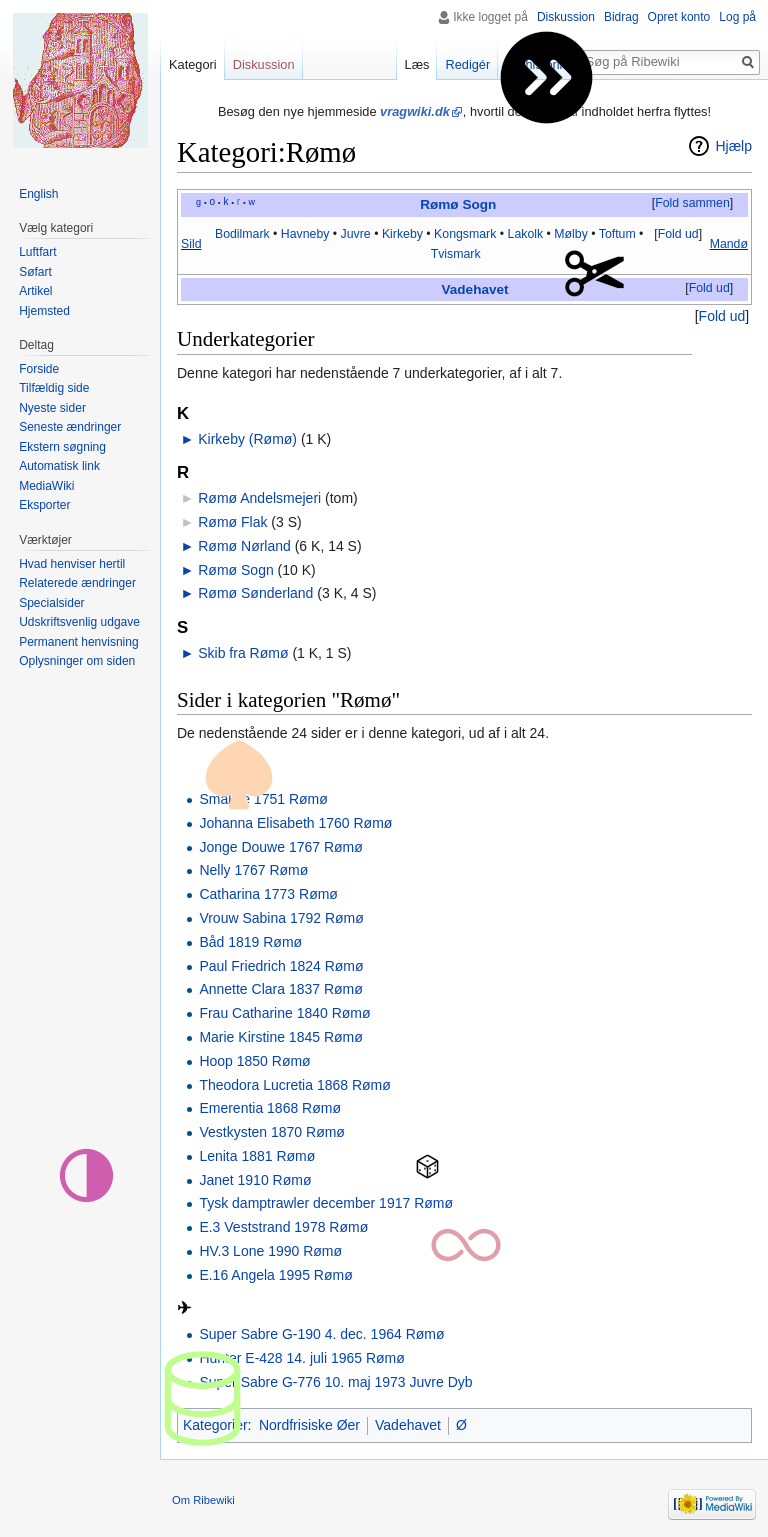 This screenshot has width=768, height=1537. Describe the element at coordinates (466, 1245) in the screenshot. I see `toggle infinite loop or repeat mode` at that location.